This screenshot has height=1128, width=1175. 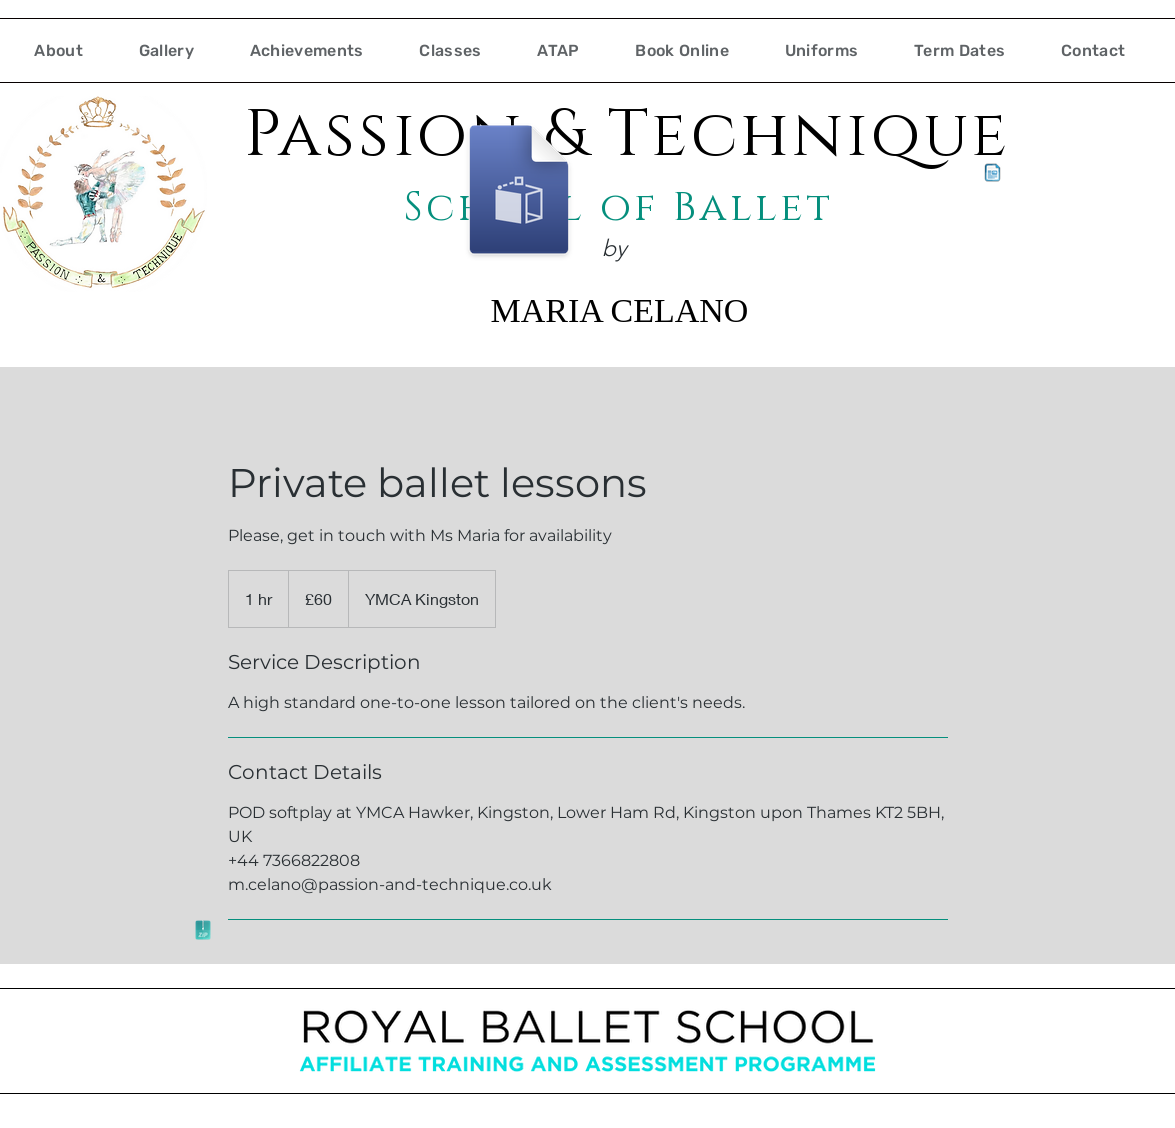 I want to click on a DWG file containing CAD or 3D drawing data, so click(x=519, y=192).